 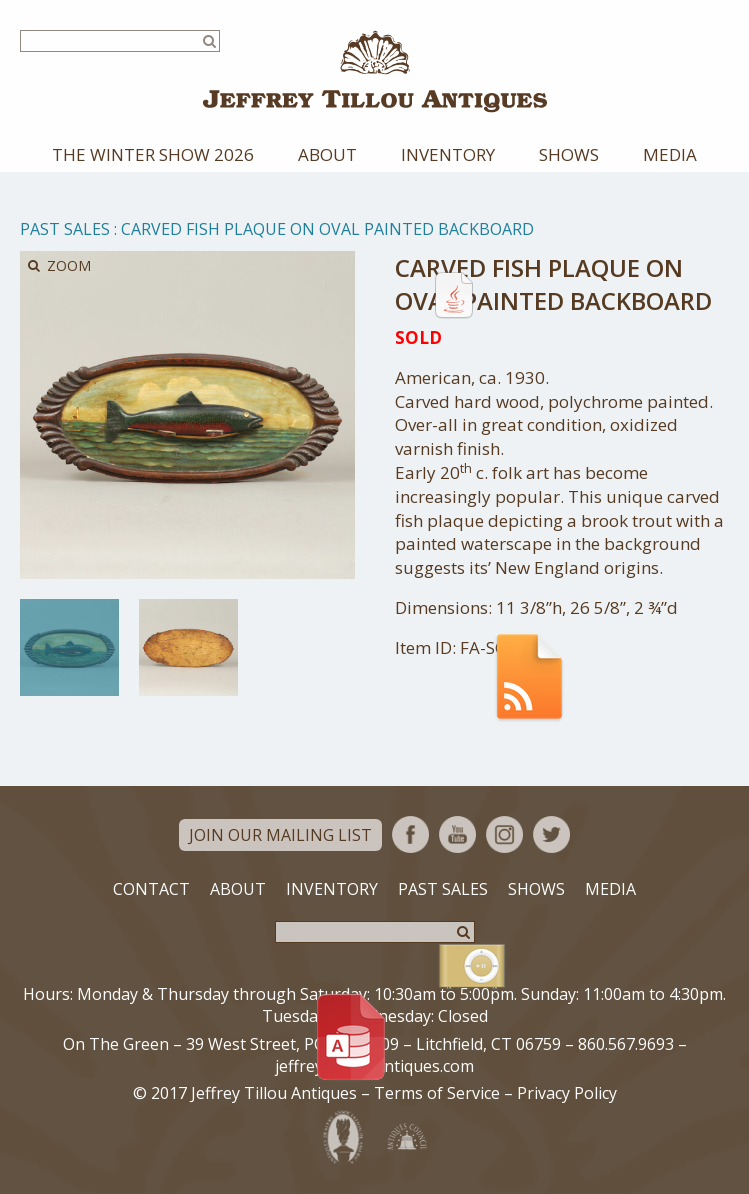 What do you see at coordinates (351, 1037) in the screenshot?
I see `microsoft access database file` at bounding box center [351, 1037].